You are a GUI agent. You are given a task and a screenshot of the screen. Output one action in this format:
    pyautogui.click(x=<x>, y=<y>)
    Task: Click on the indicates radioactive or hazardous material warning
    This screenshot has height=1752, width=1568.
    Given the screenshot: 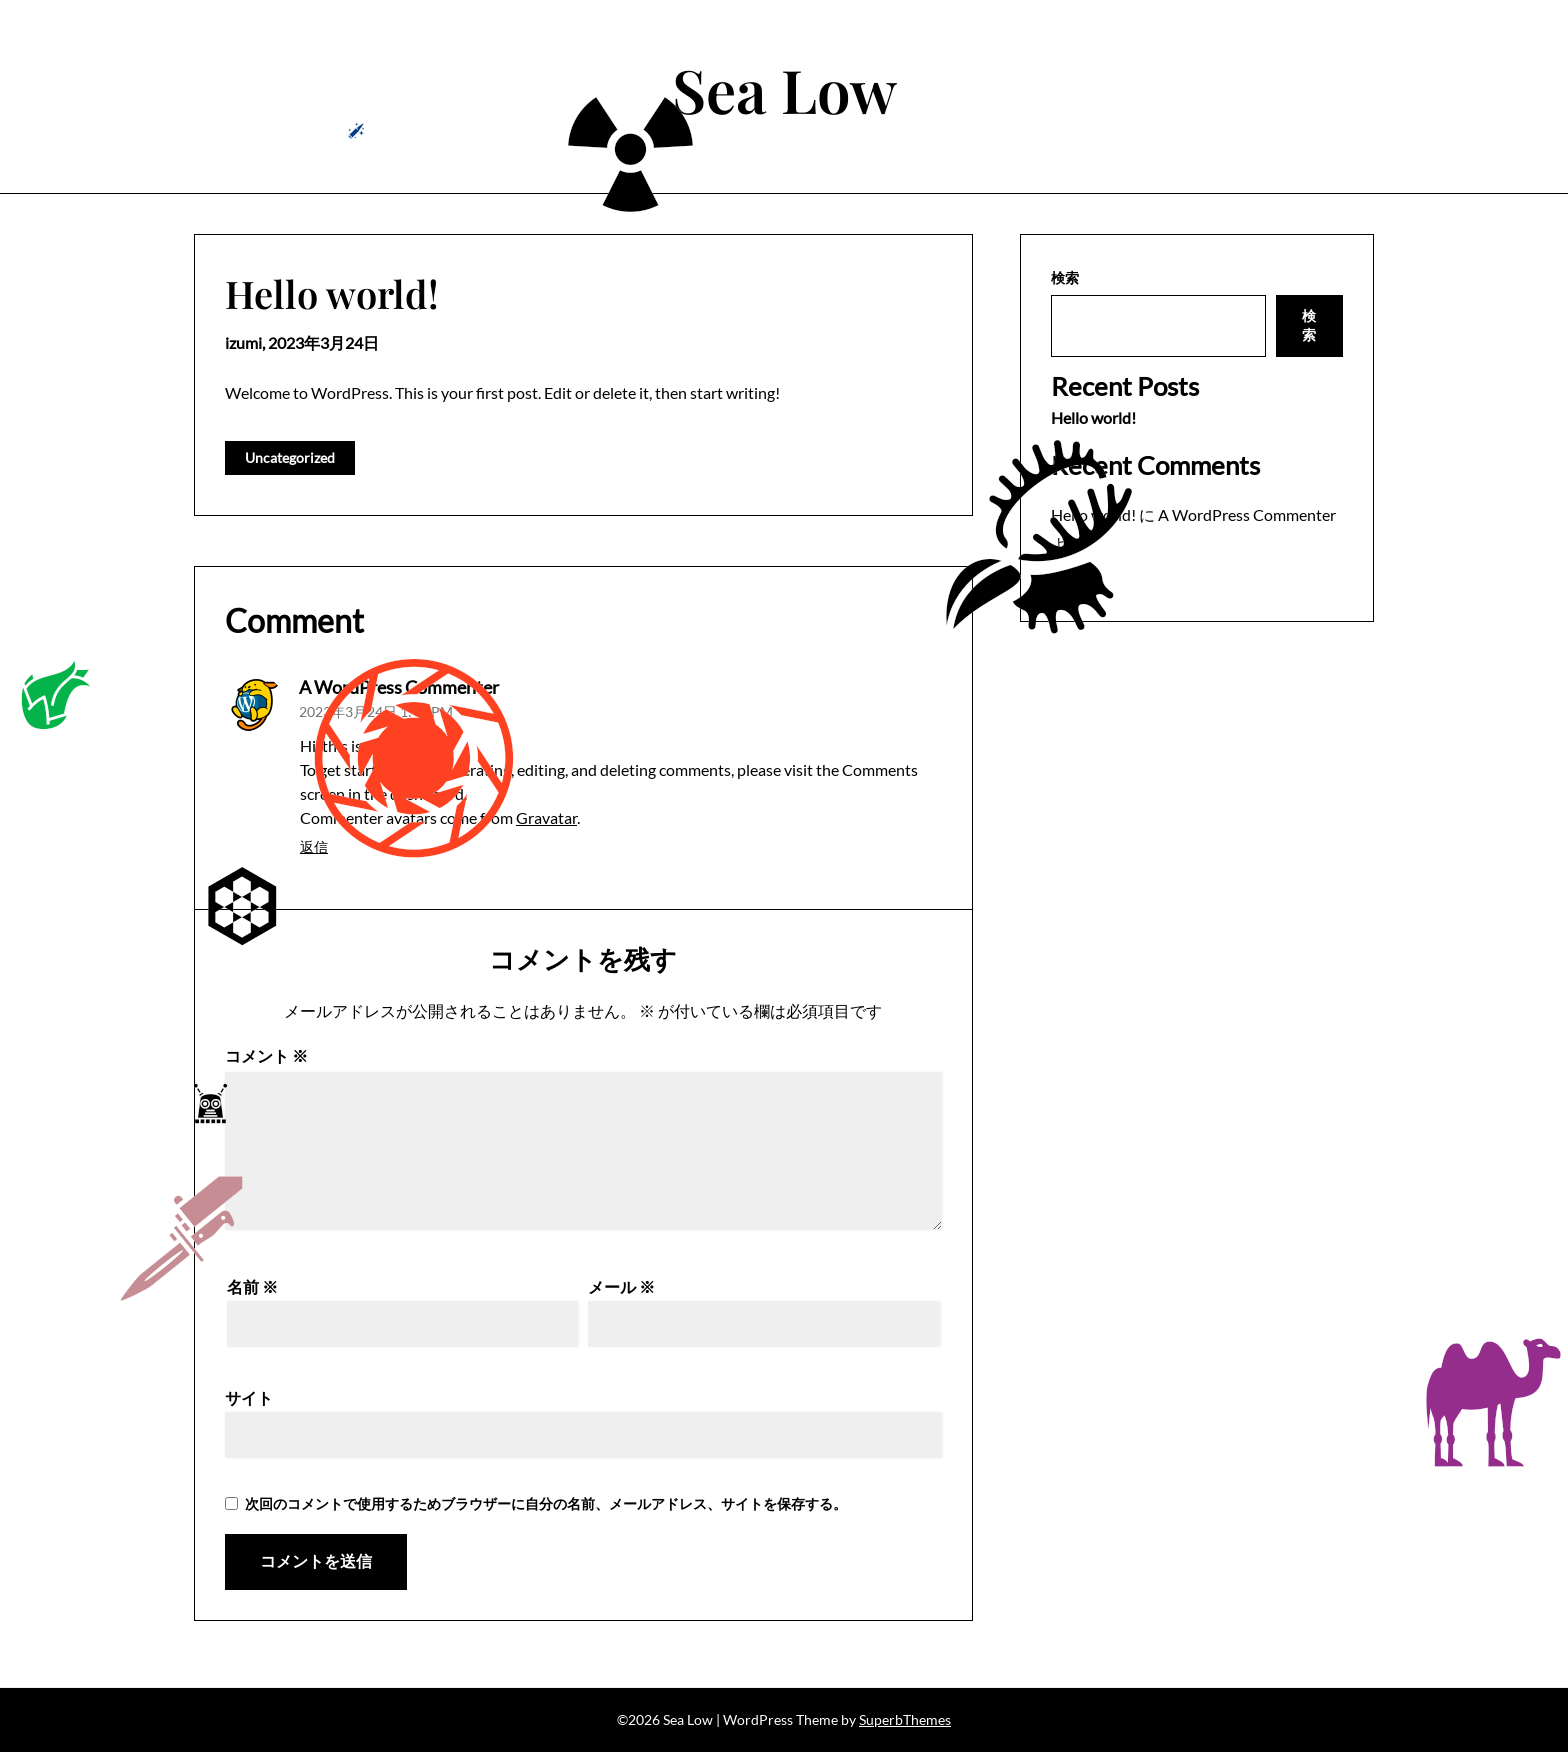 What is the action you would take?
    pyautogui.click(x=630, y=154)
    